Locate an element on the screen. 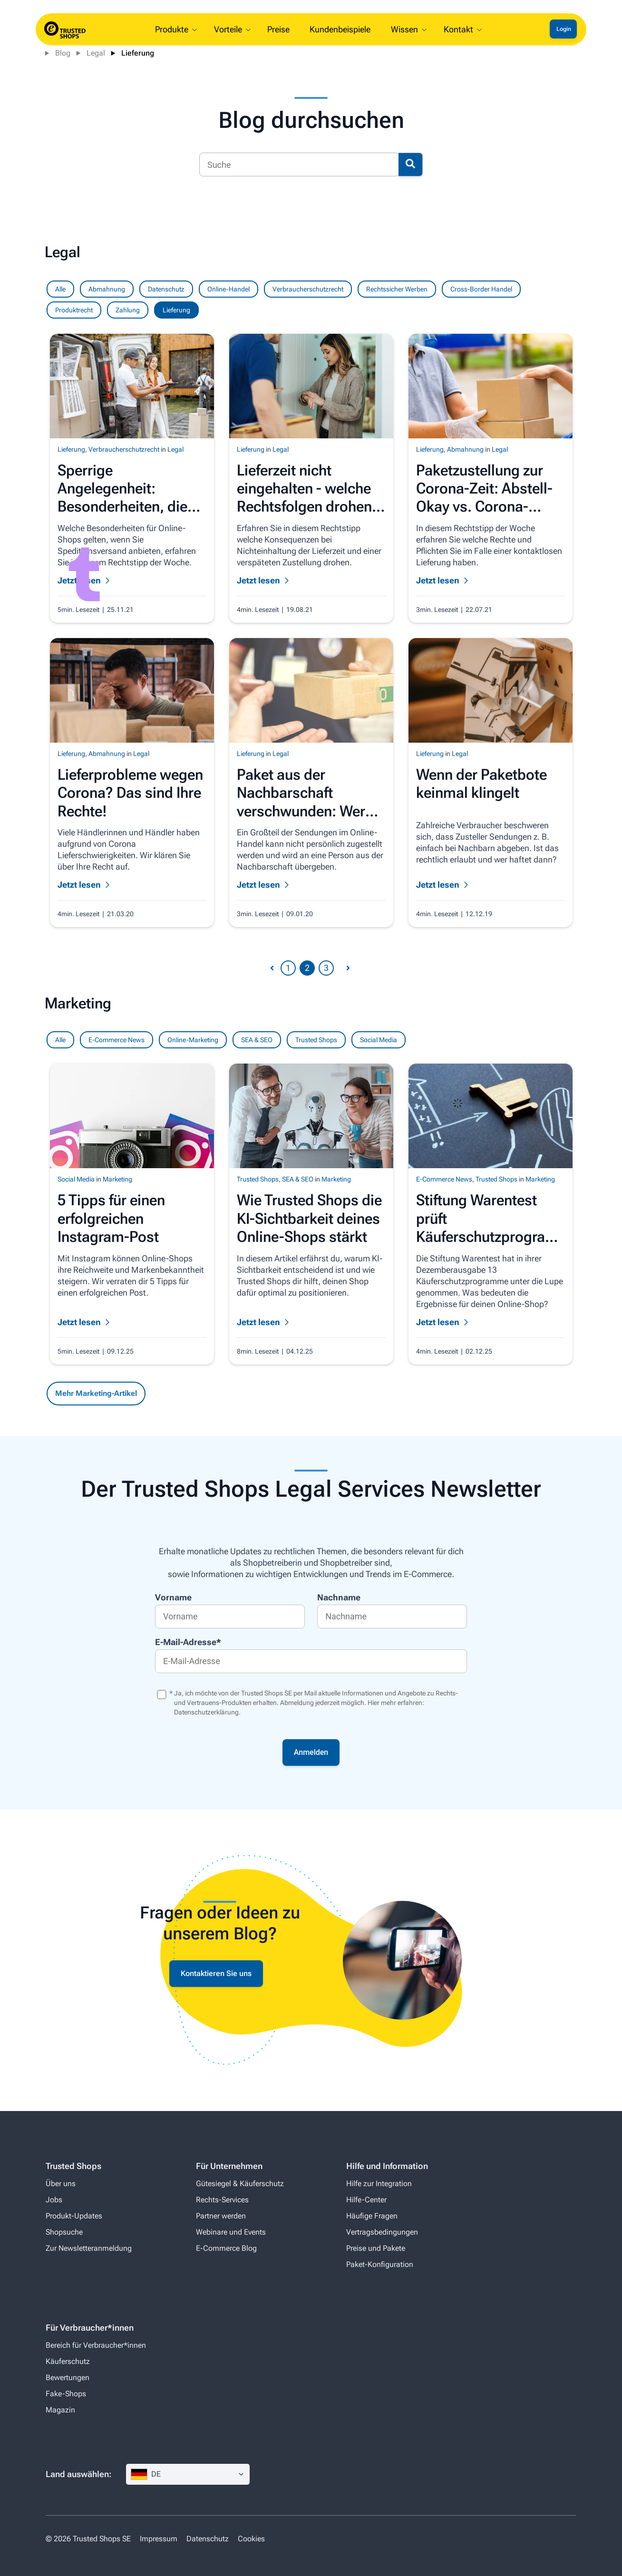 This screenshot has width=622, height=2576. open Tumblr app is located at coordinates (84, 574).